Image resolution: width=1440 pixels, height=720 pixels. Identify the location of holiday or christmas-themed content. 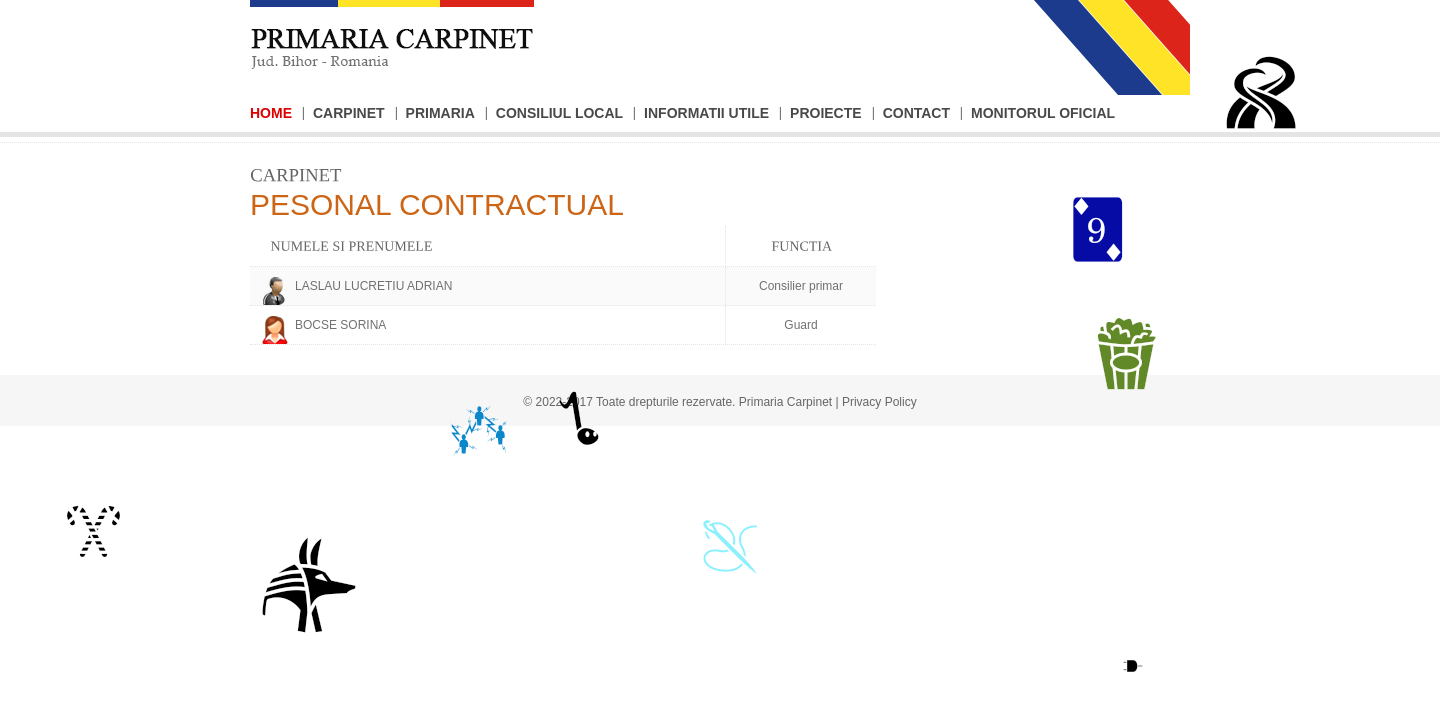
(93, 531).